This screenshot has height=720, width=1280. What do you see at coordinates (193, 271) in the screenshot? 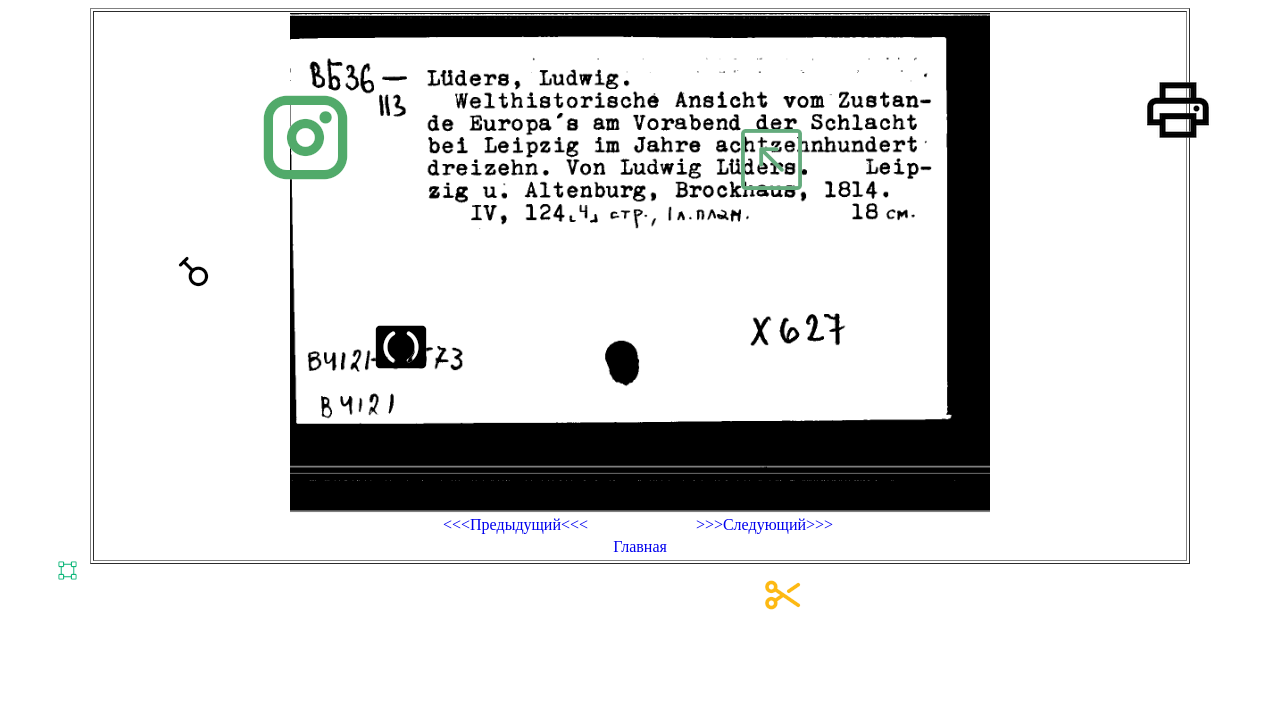
I see `indicates travesti gender identity` at bounding box center [193, 271].